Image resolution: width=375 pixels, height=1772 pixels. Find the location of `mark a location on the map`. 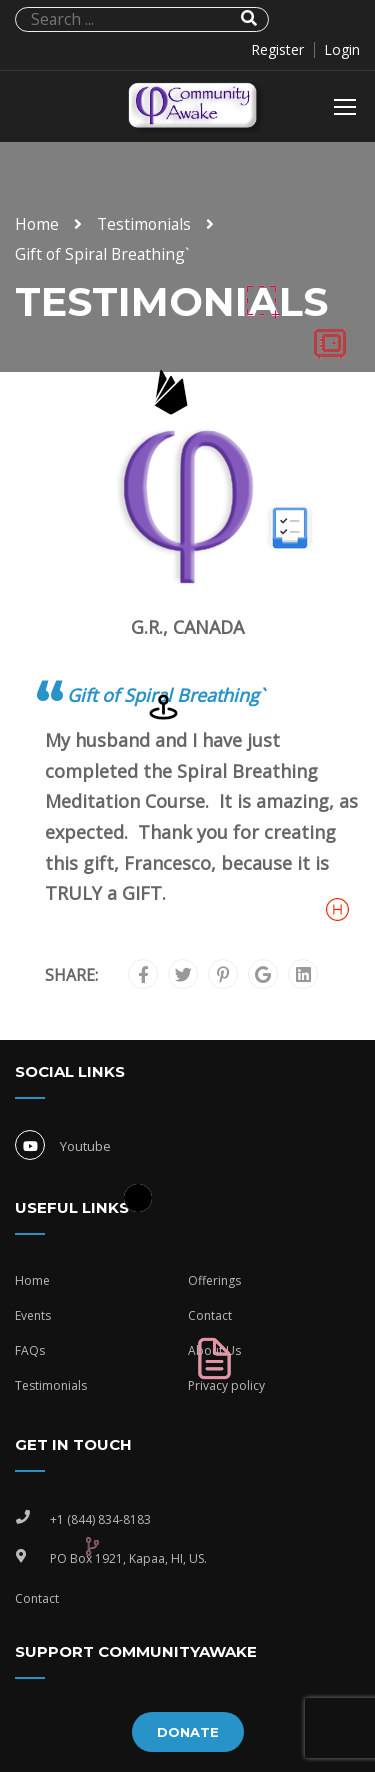

mark a location on the map is located at coordinates (163, 707).